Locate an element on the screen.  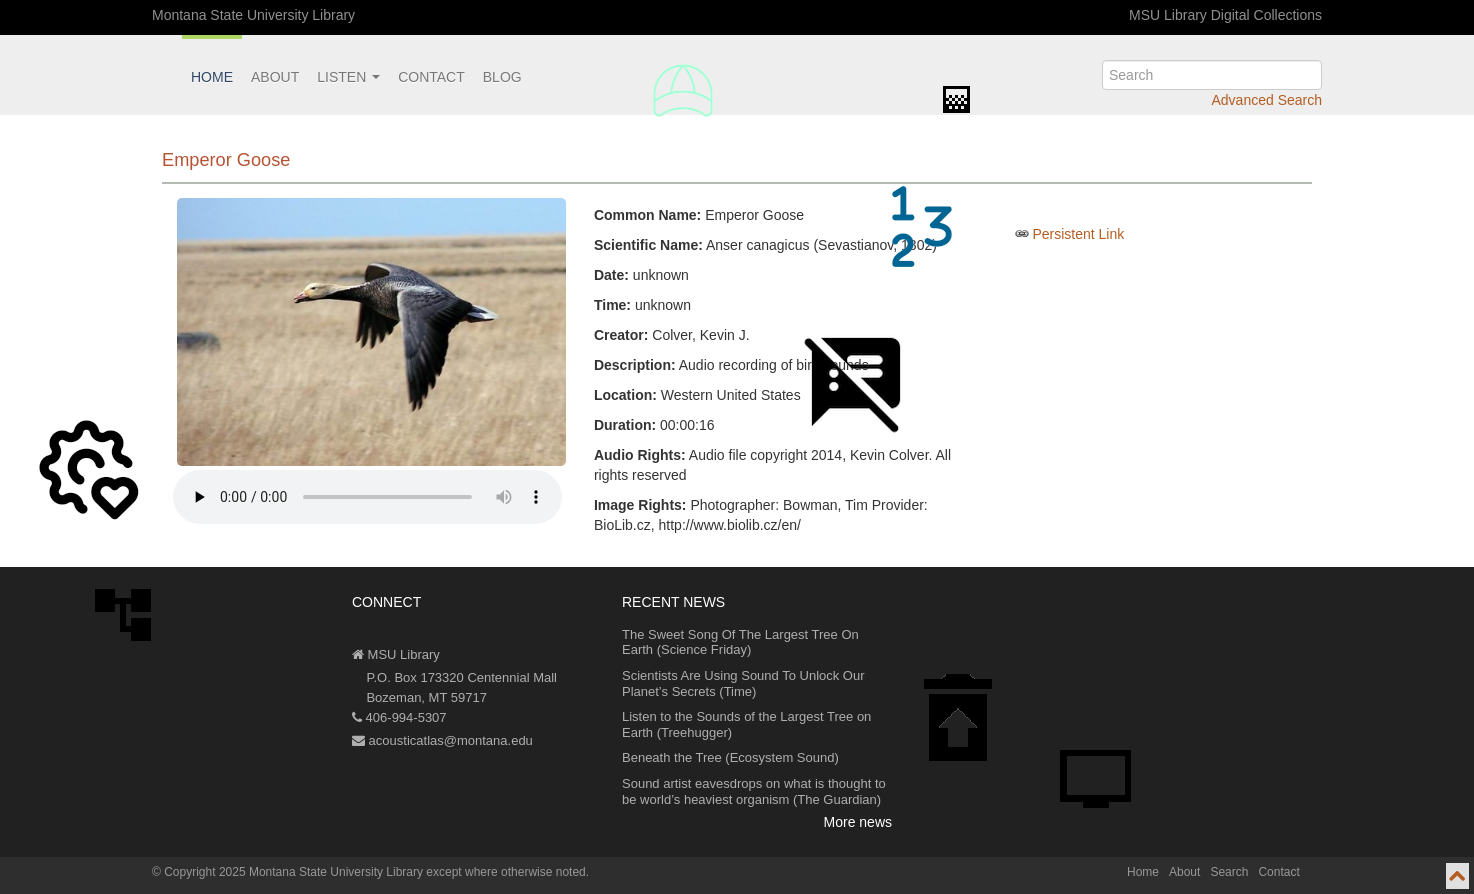
apply a gradient effect to an image is located at coordinates (956, 99).